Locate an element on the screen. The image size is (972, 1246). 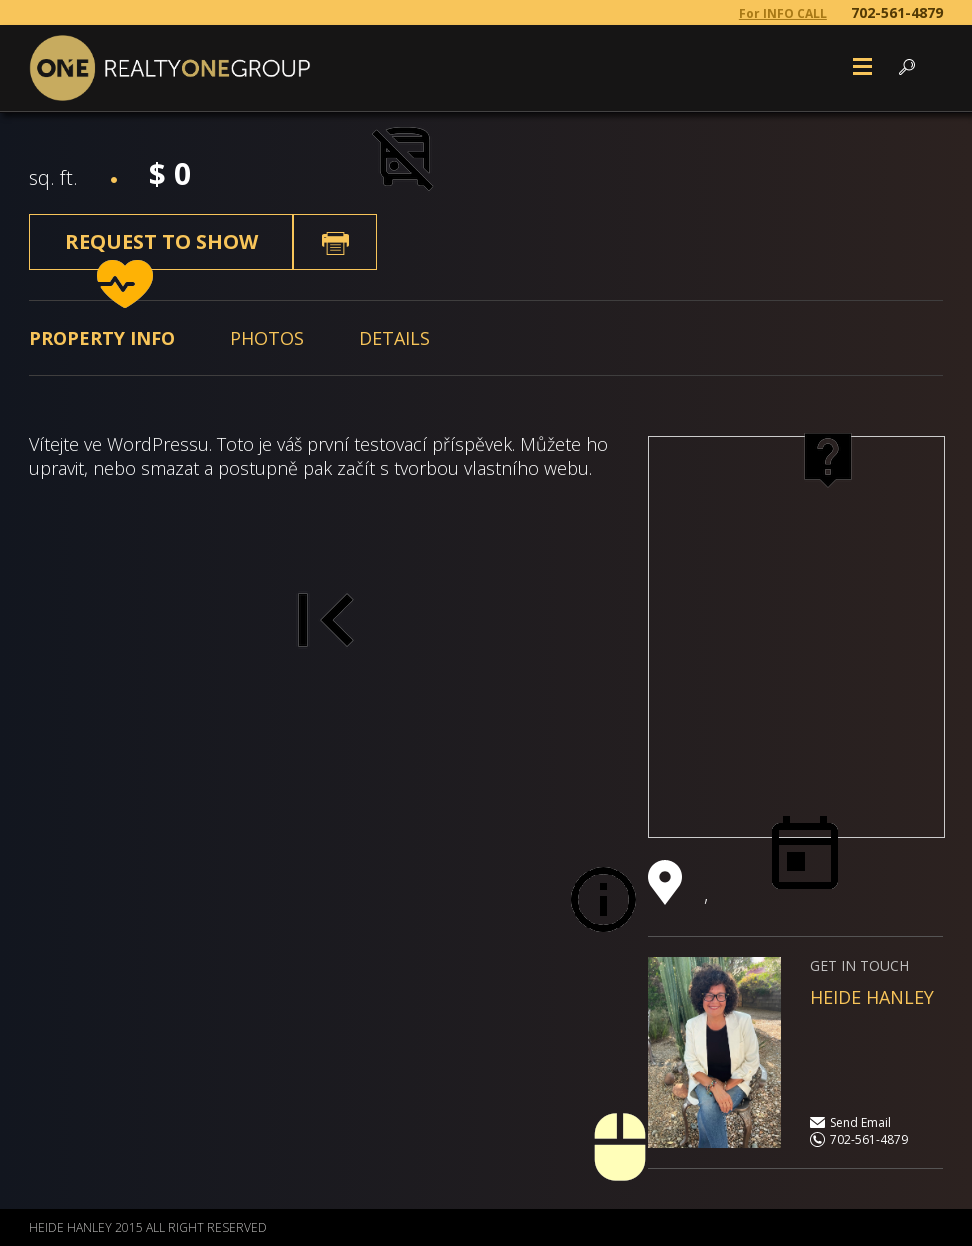
no transfer available at this stop is located at coordinates (405, 158).